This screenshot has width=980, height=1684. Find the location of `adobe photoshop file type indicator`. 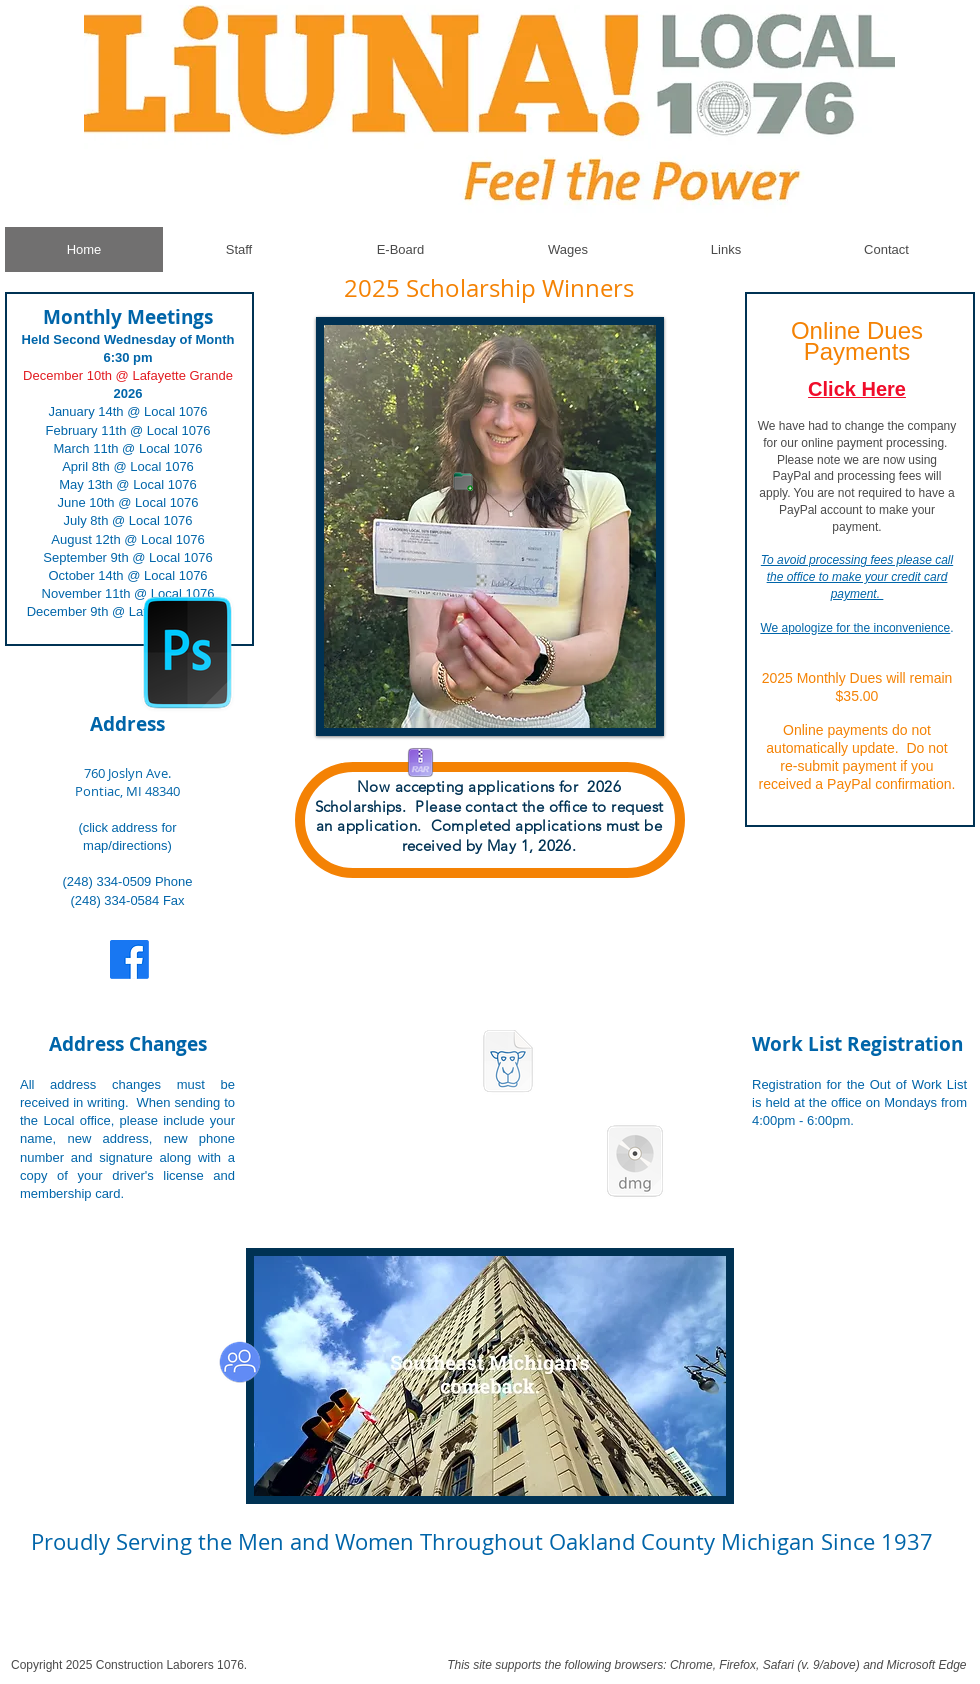

adobe photoshop file type indicator is located at coordinates (187, 652).